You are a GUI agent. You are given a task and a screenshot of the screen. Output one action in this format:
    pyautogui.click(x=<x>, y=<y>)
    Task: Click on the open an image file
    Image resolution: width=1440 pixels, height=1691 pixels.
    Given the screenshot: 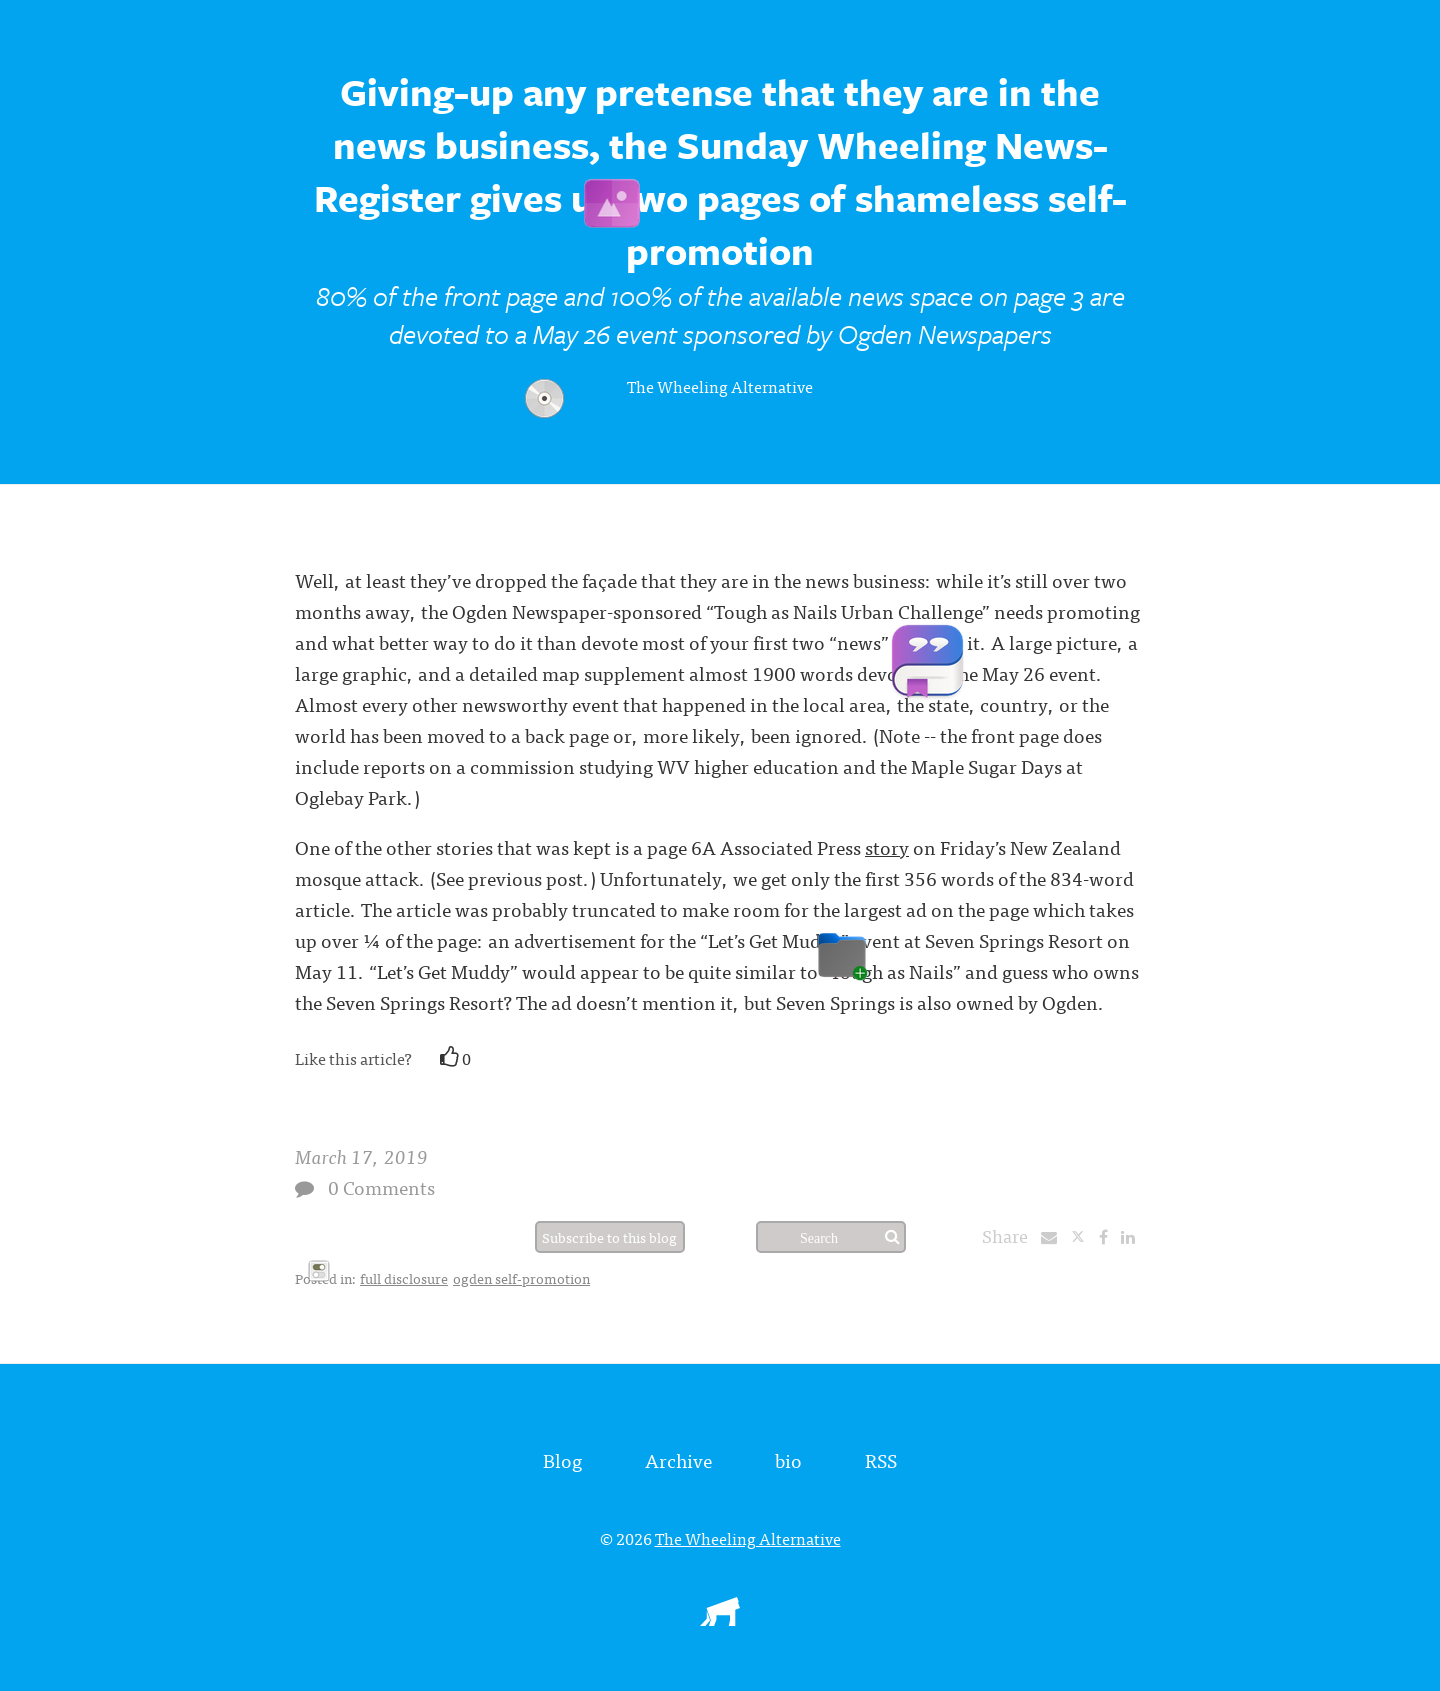 What is the action you would take?
    pyautogui.click(x=612, y=202)
    